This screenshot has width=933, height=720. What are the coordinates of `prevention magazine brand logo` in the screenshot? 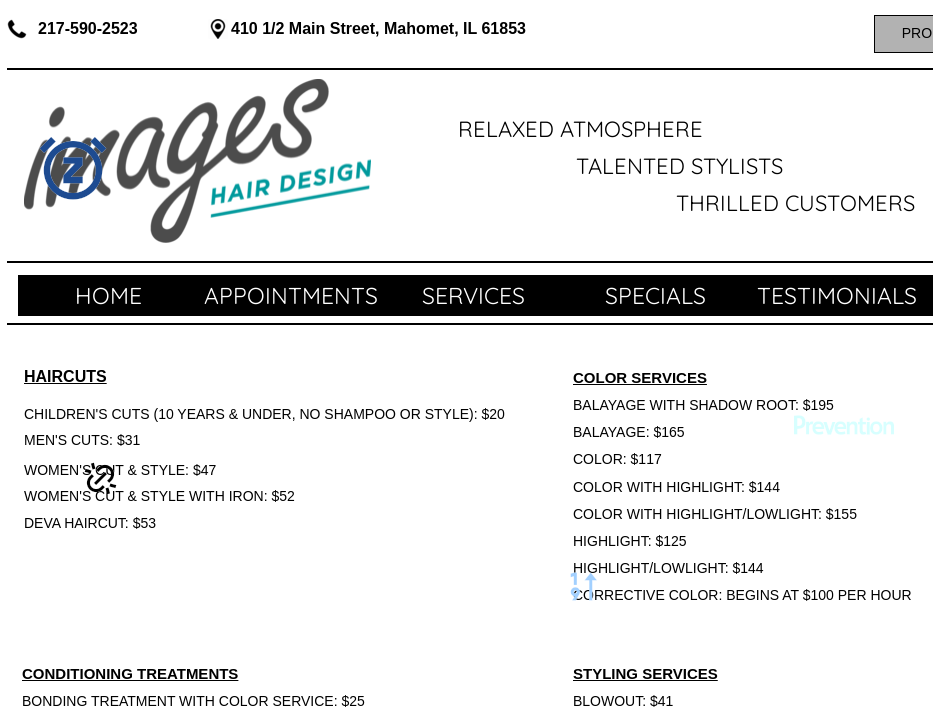 It's located at (844, 425).